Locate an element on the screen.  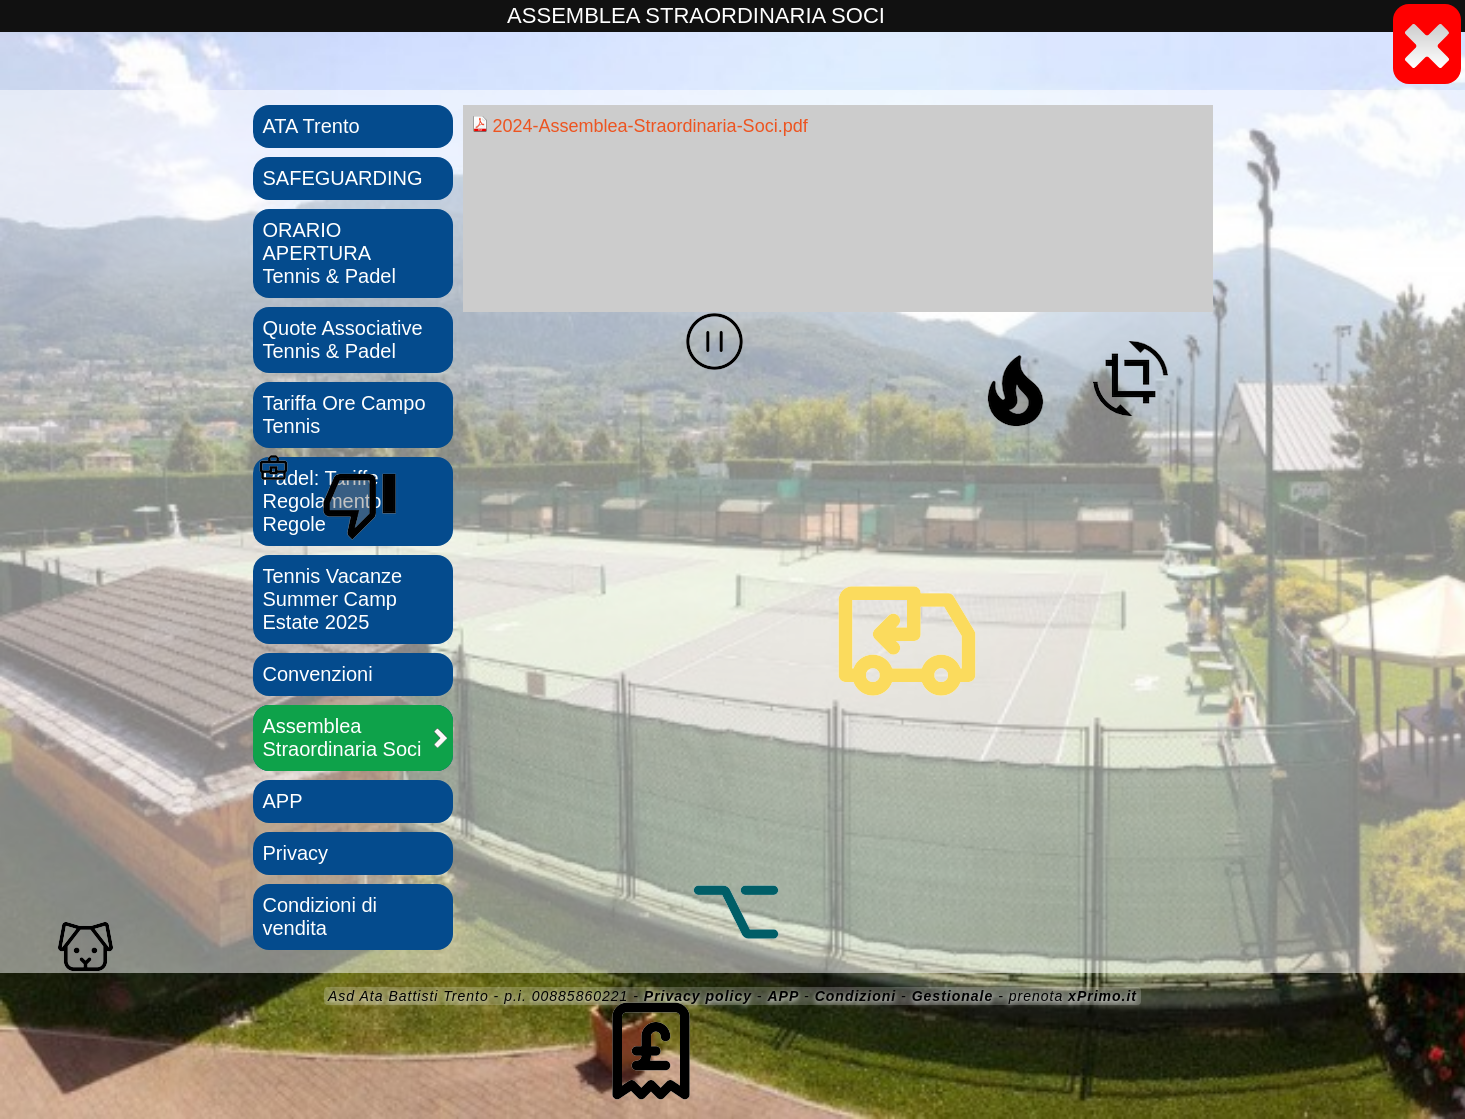
dislike or downvote content is located at coordinates (359, 503).